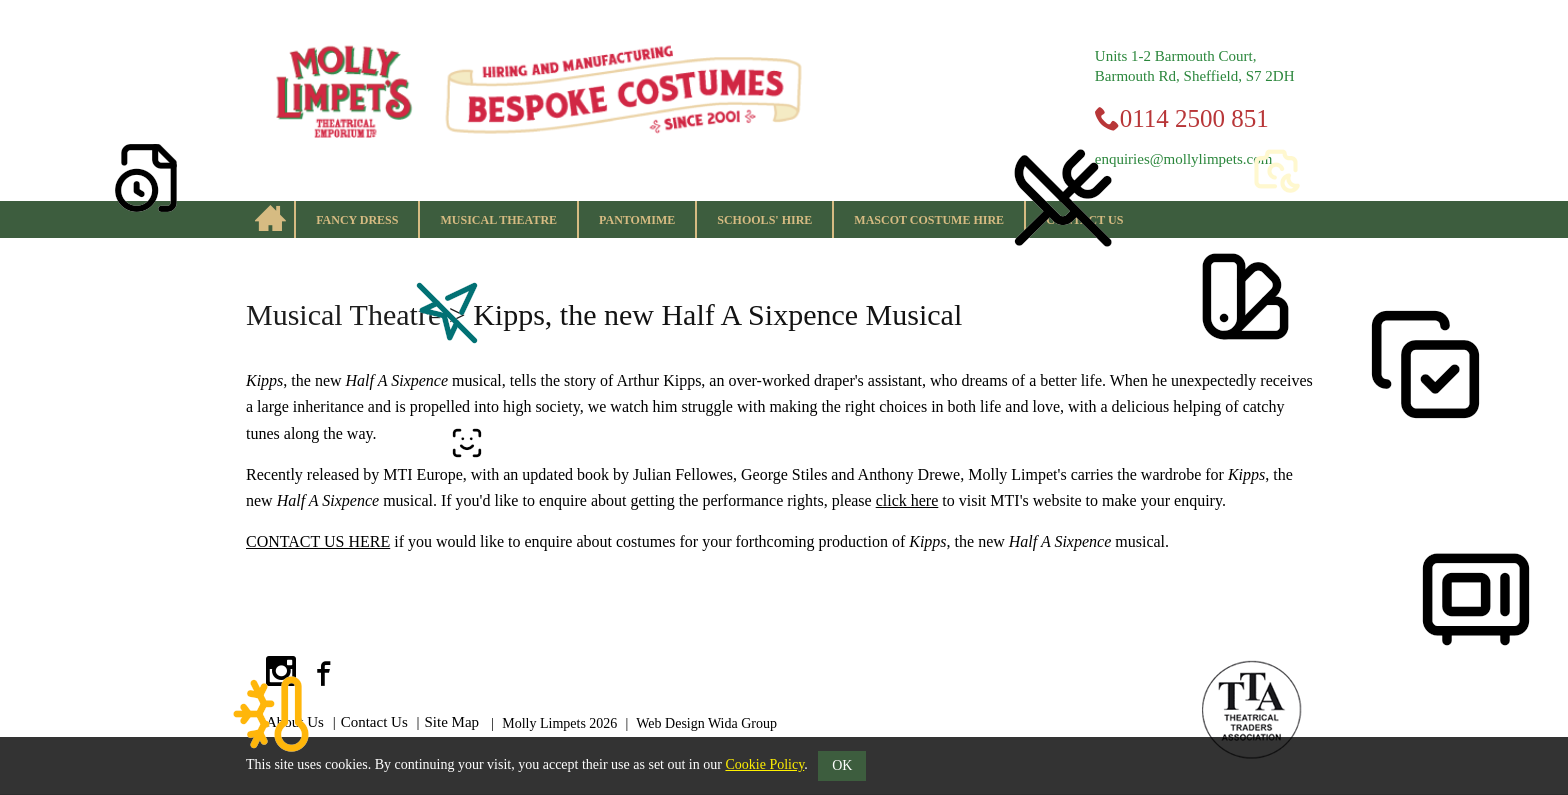  I want to click on navigation or GPS is currently disabled, so click(447, 313).